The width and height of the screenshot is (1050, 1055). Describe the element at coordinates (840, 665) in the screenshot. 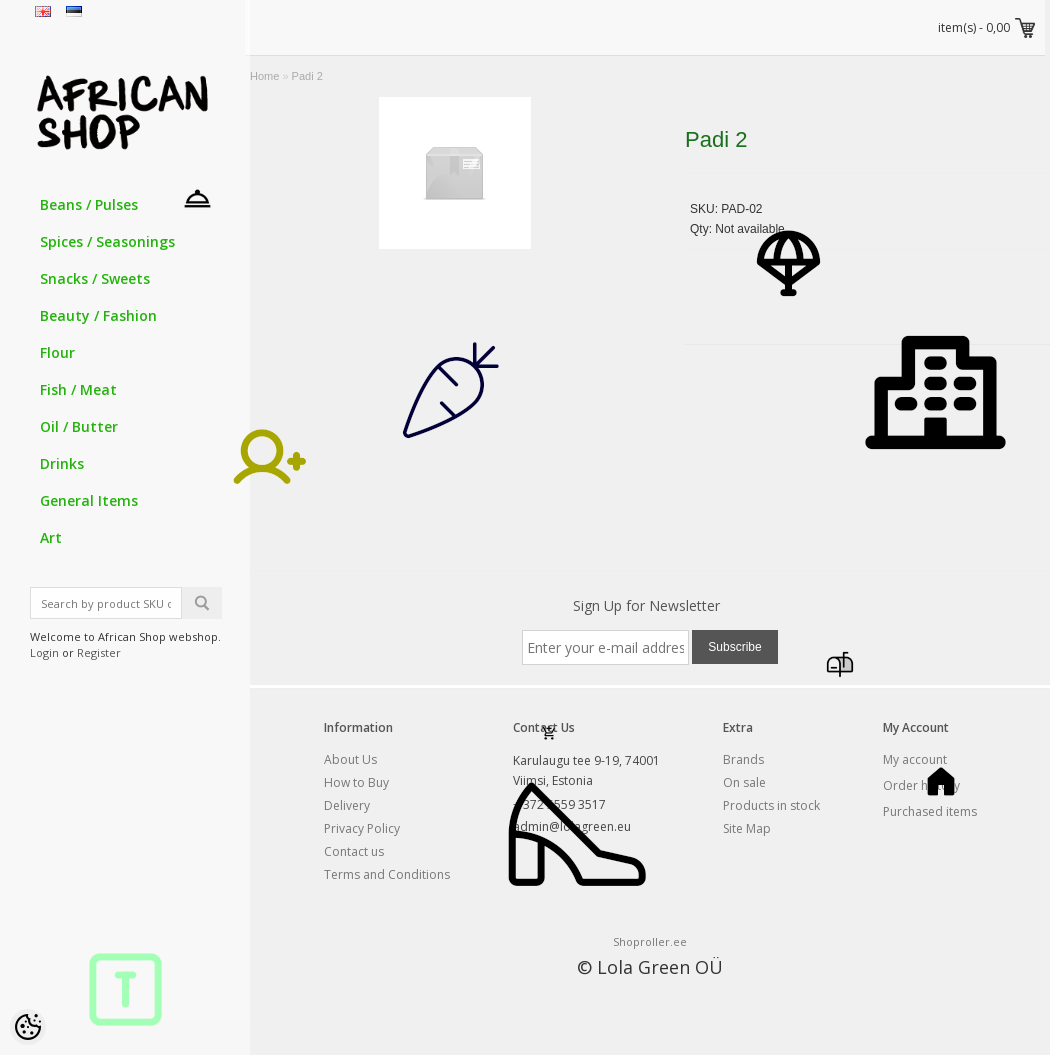

I see `access your mailbox or inbox` at that location.